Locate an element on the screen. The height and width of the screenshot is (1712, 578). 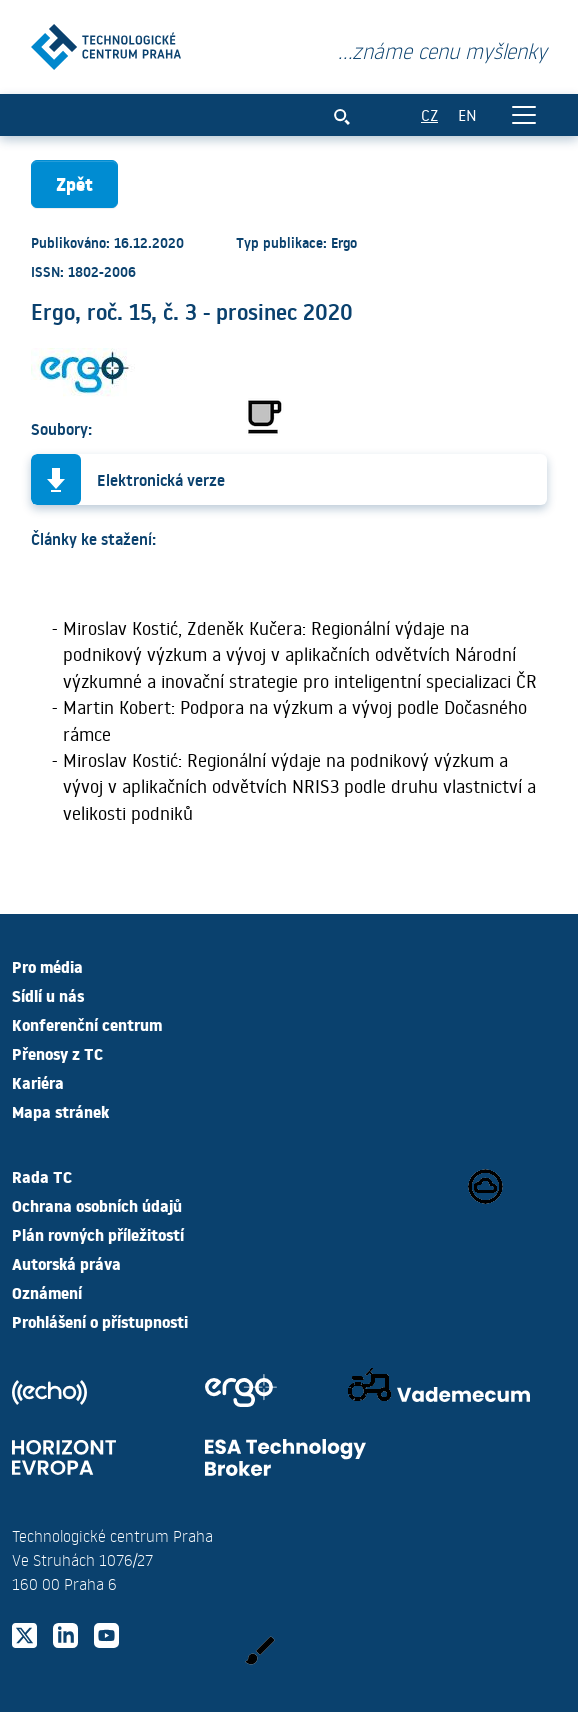
access agriculture or farming features is located at coordinates (369, 1385).